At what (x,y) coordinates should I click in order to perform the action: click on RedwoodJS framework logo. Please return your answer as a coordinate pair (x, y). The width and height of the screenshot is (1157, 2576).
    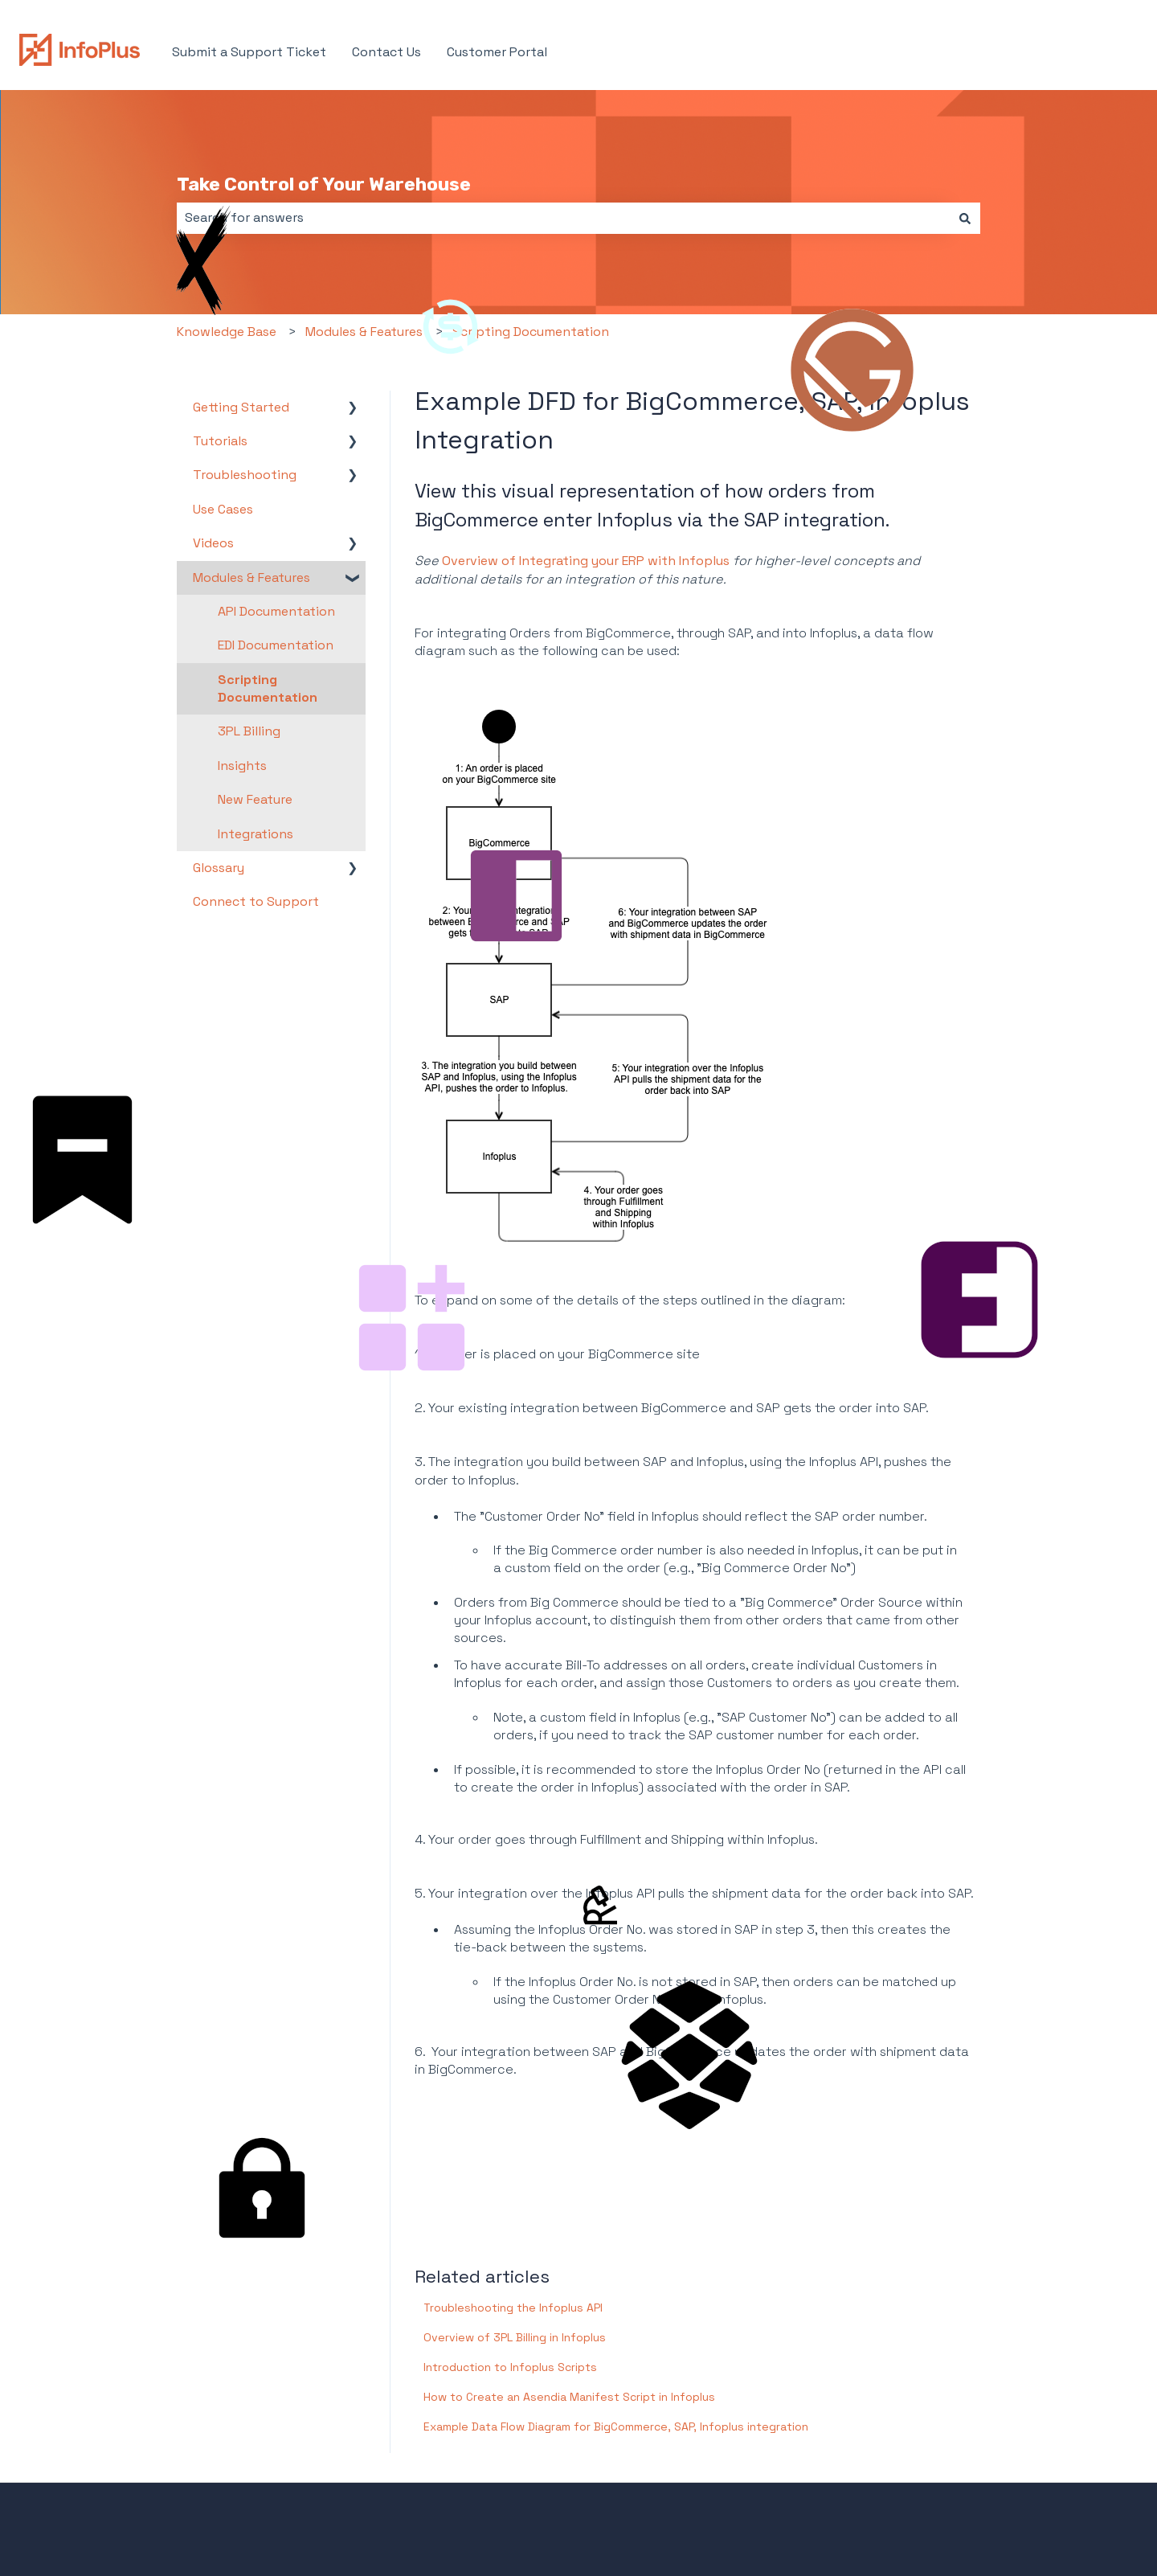
    Looking at the image, I should click on (689, 2055).